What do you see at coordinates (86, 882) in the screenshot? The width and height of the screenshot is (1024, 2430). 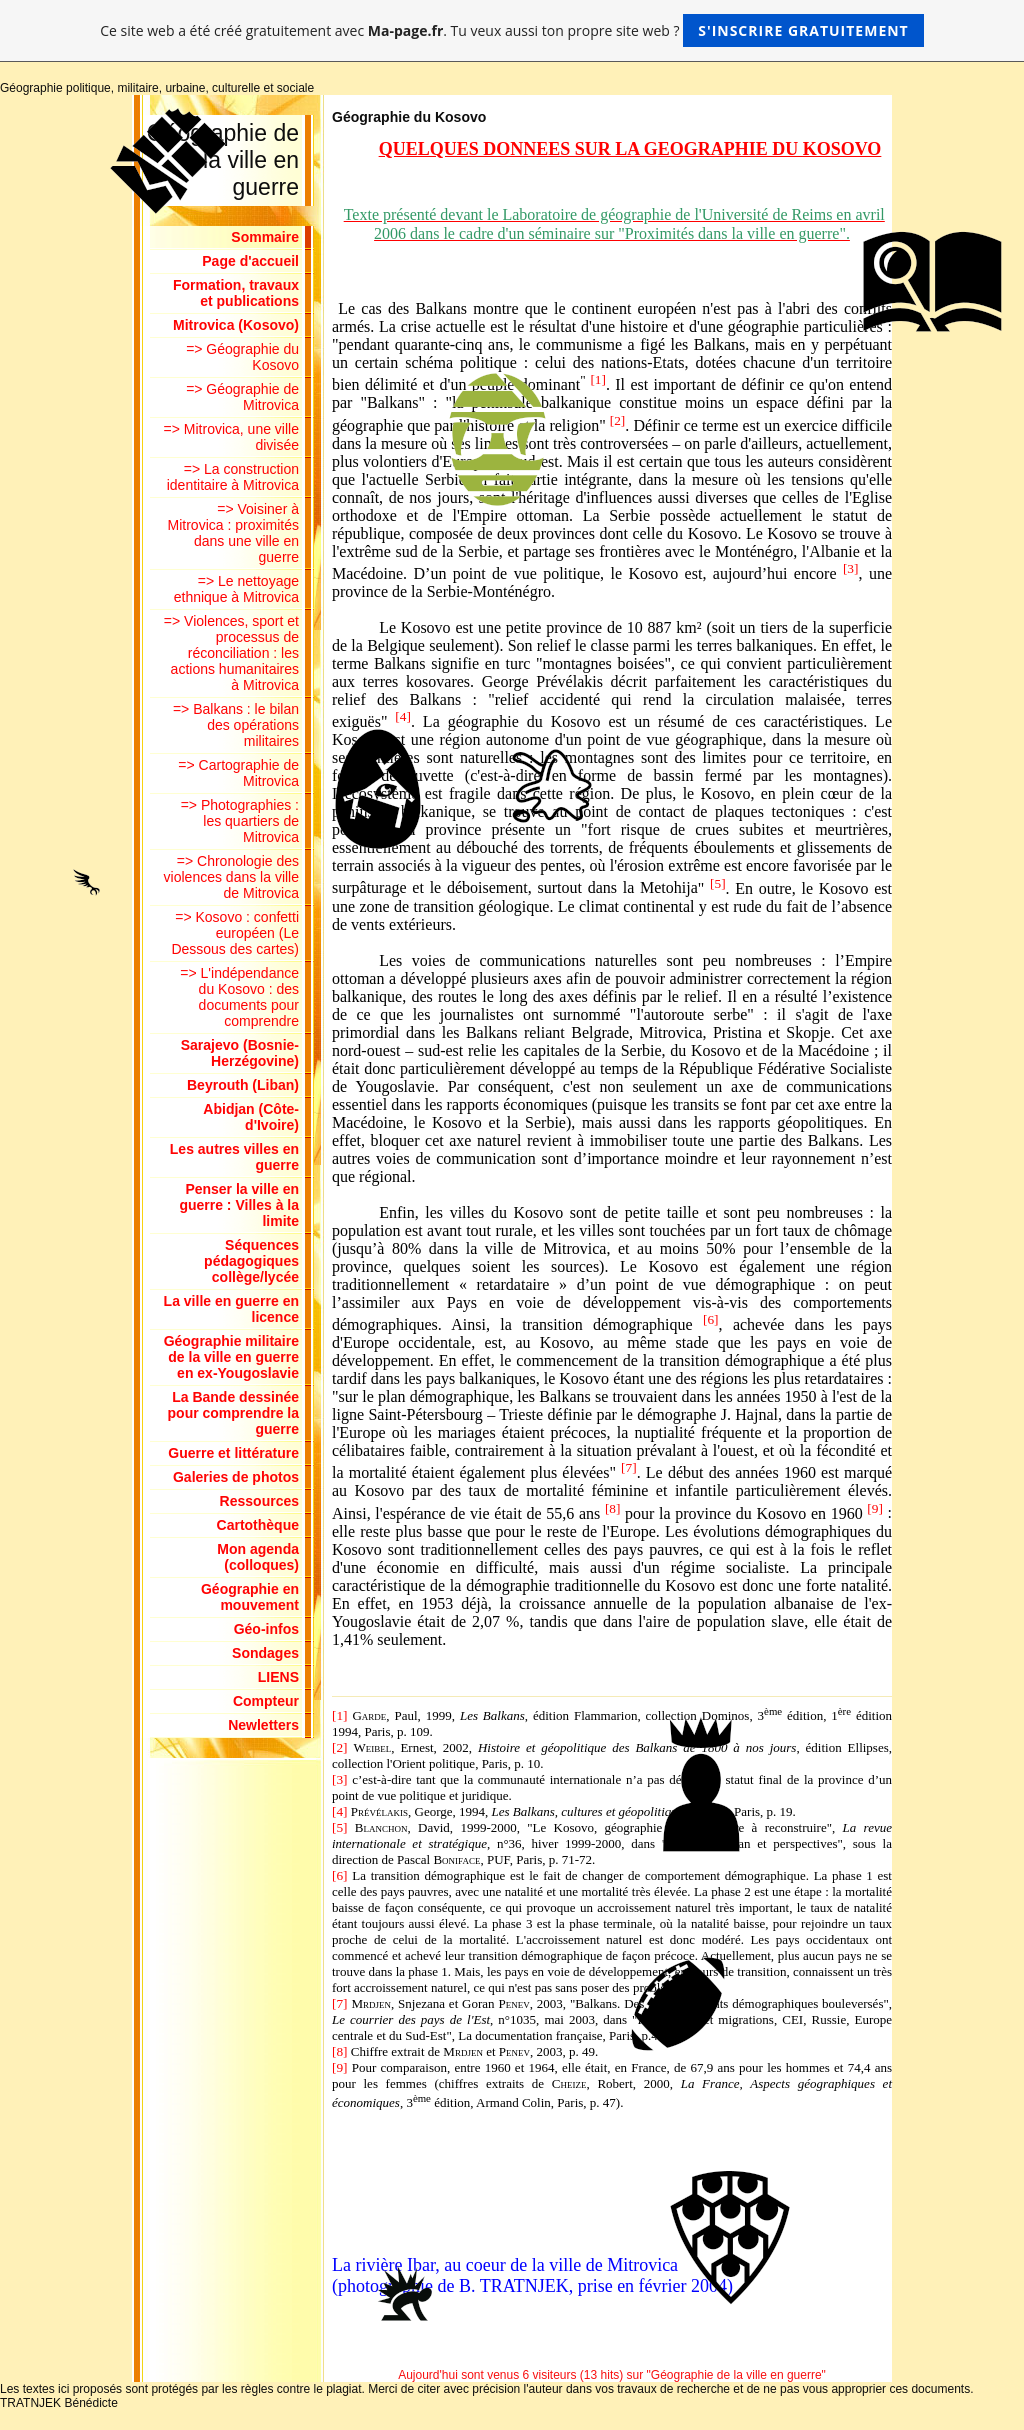 I see `speed boost or agility power-up` at bounding box center [86, 882].